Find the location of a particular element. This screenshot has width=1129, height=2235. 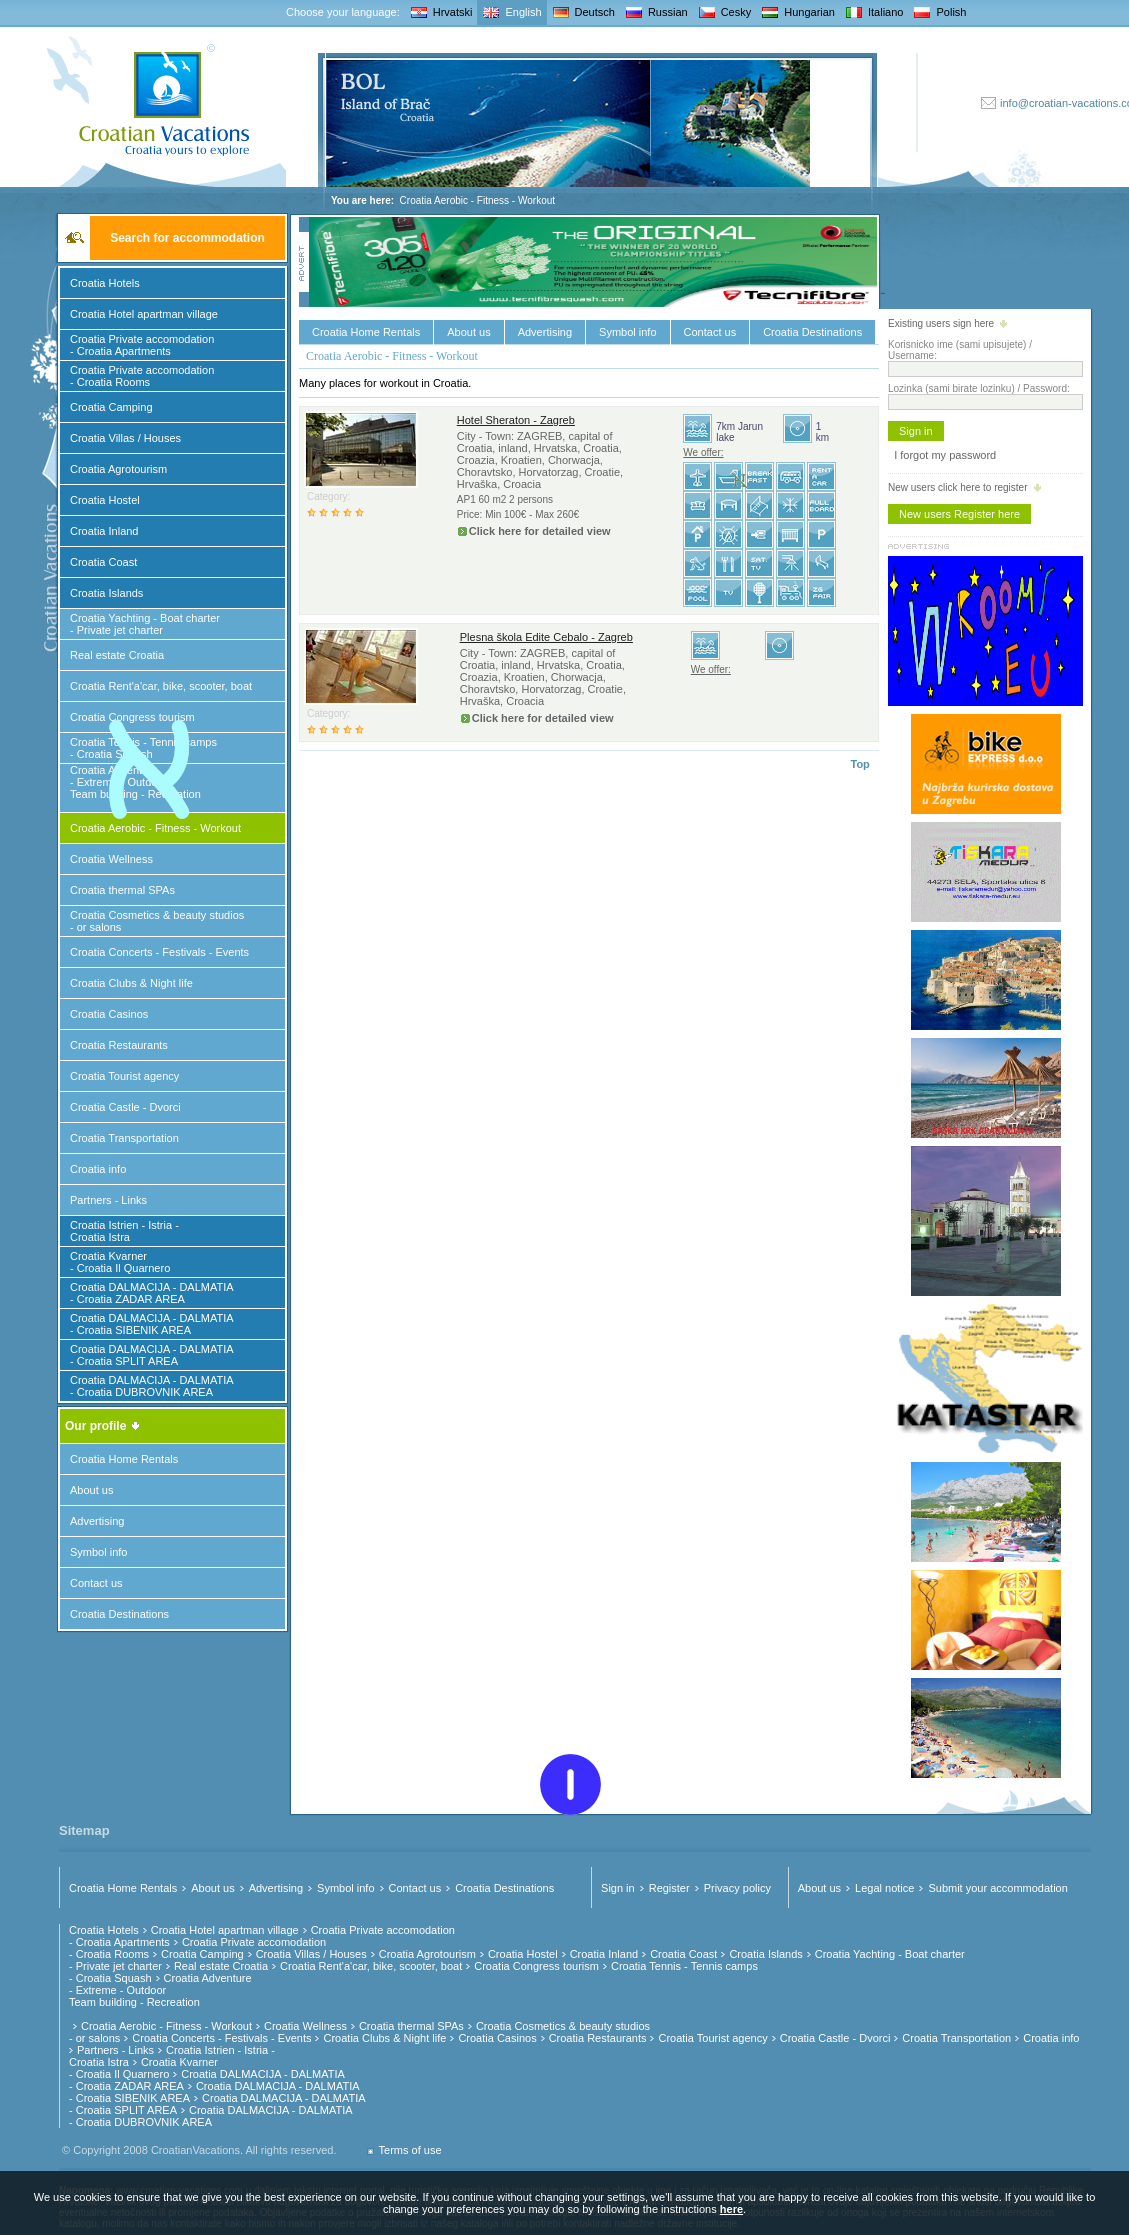

switch to hebrew keyboard layout is located at coordinates (151, 769).